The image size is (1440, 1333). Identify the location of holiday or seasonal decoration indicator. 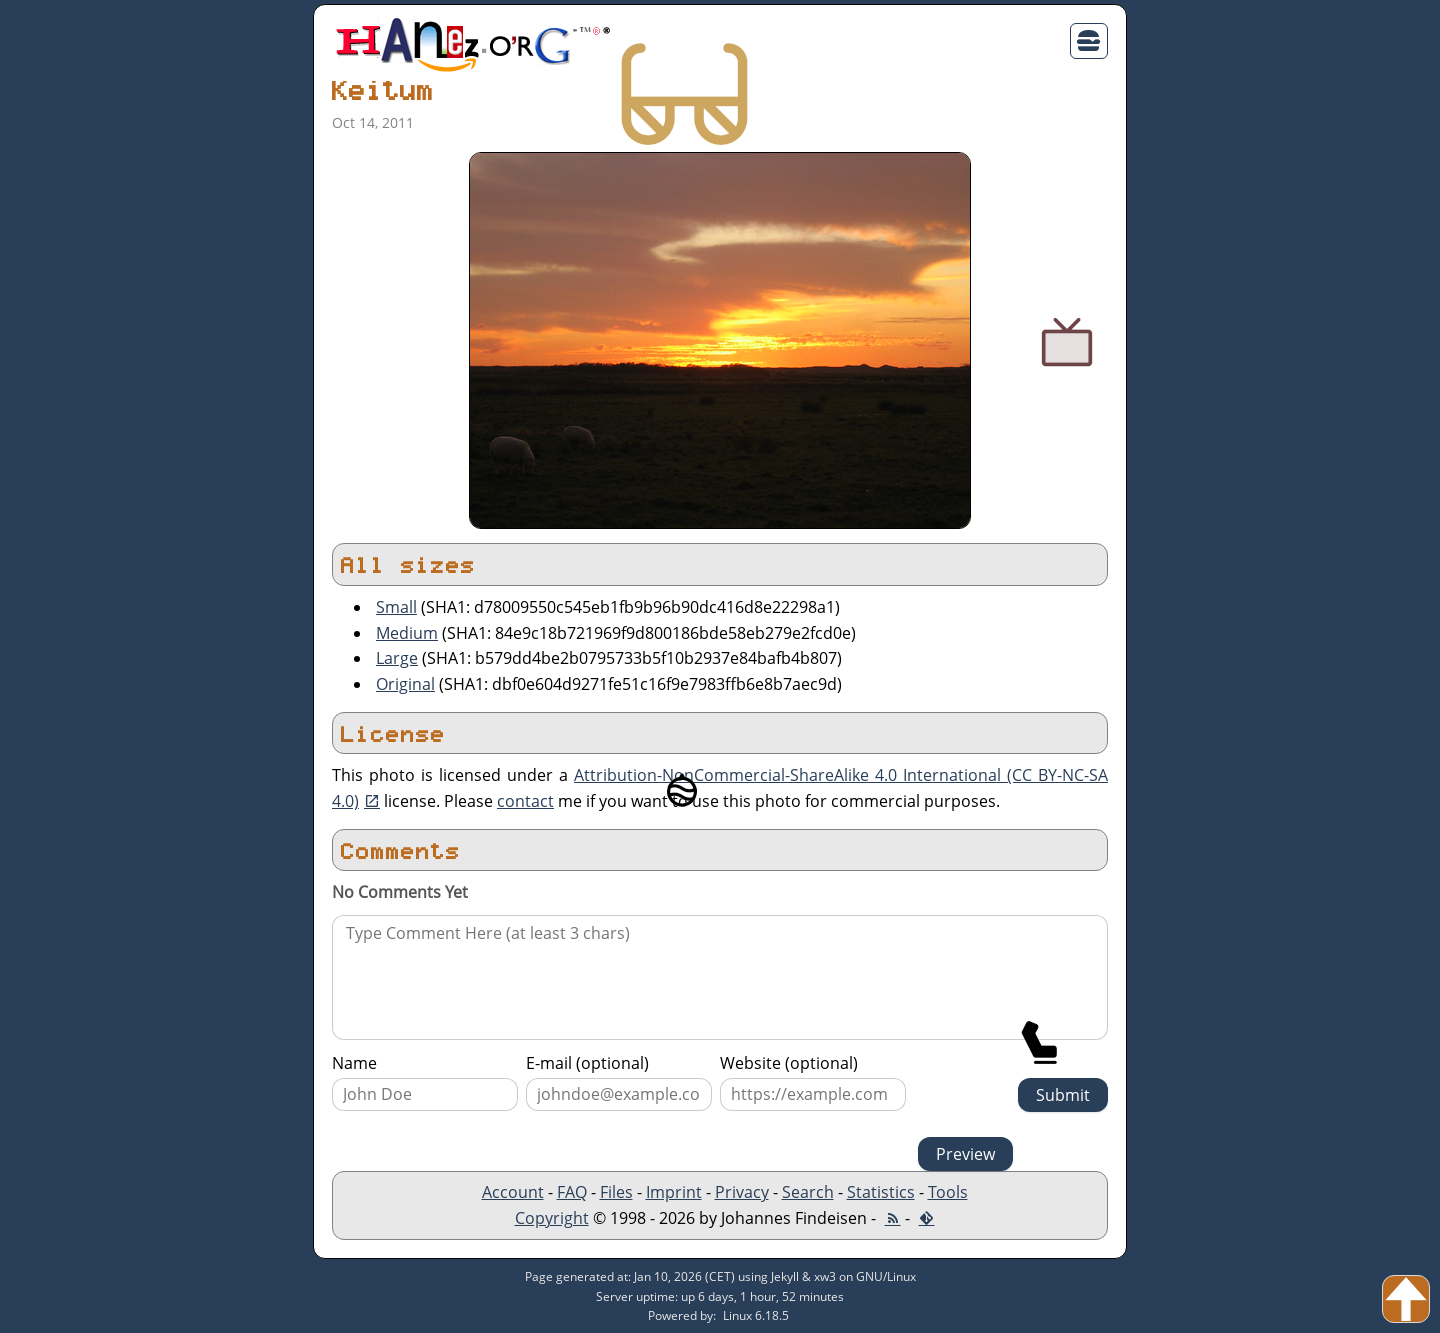
(682, 790).